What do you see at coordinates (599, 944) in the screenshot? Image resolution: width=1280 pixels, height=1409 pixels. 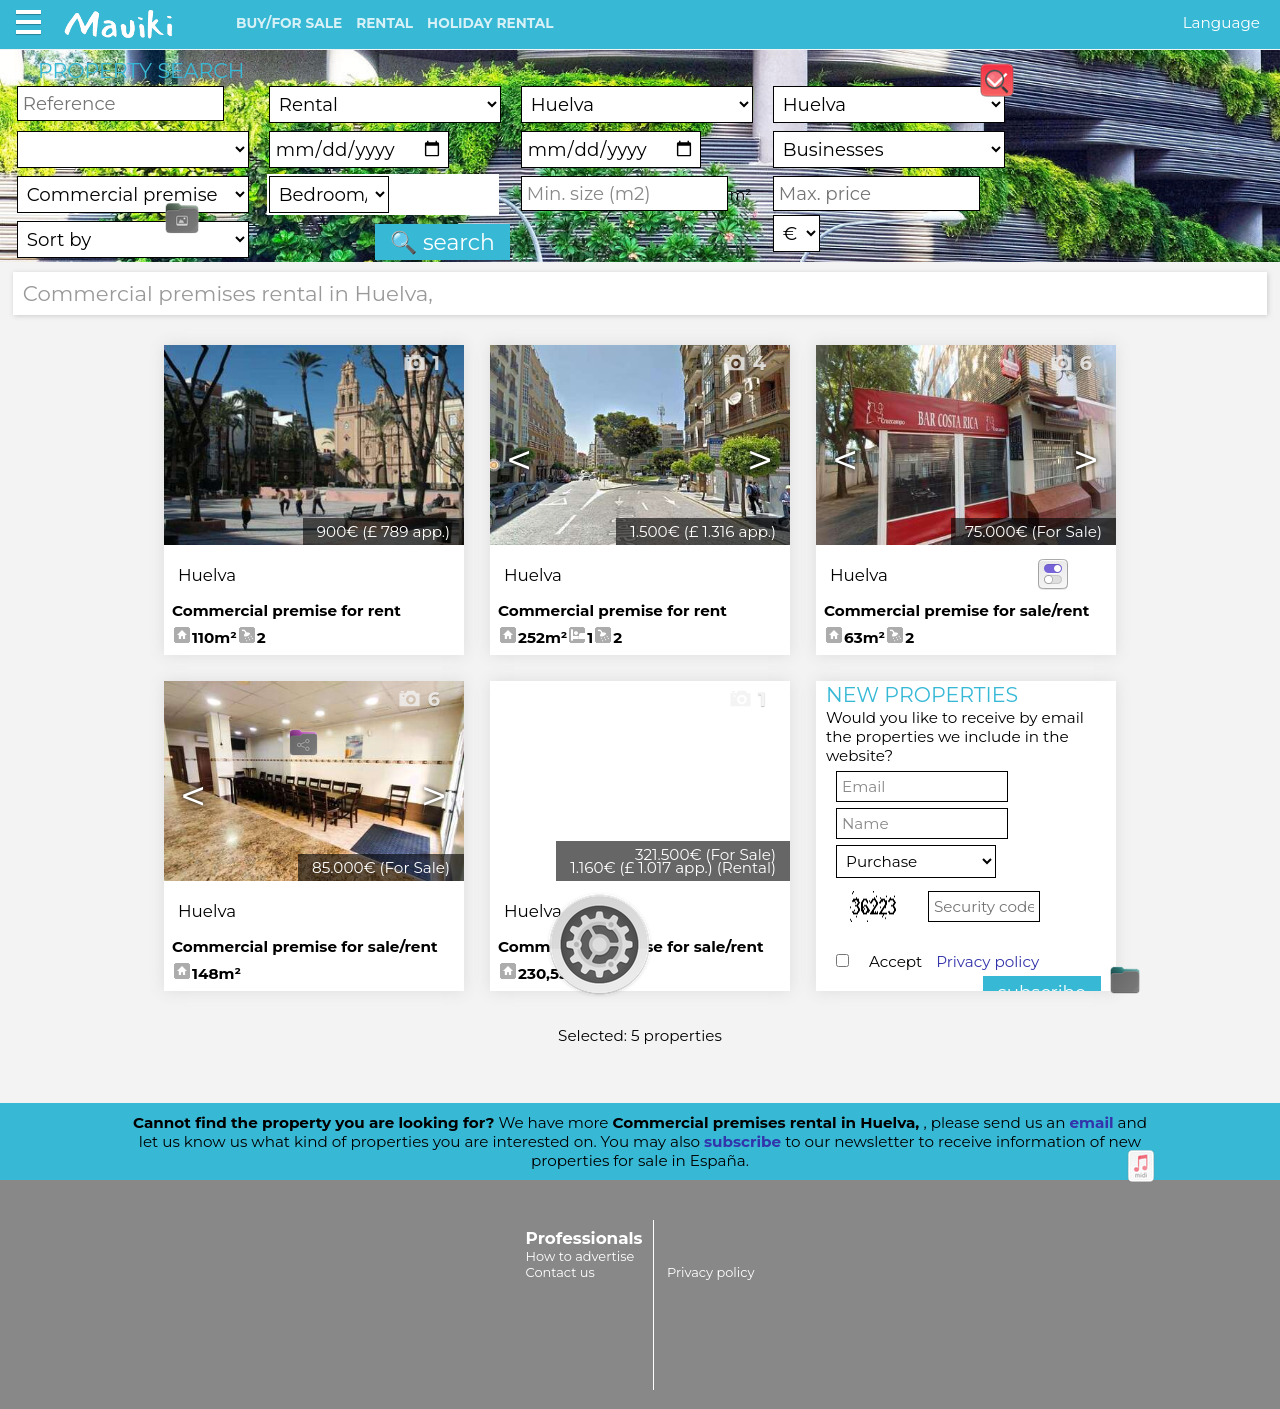 I see `access settings or properties` at bounding box center [599, 944].